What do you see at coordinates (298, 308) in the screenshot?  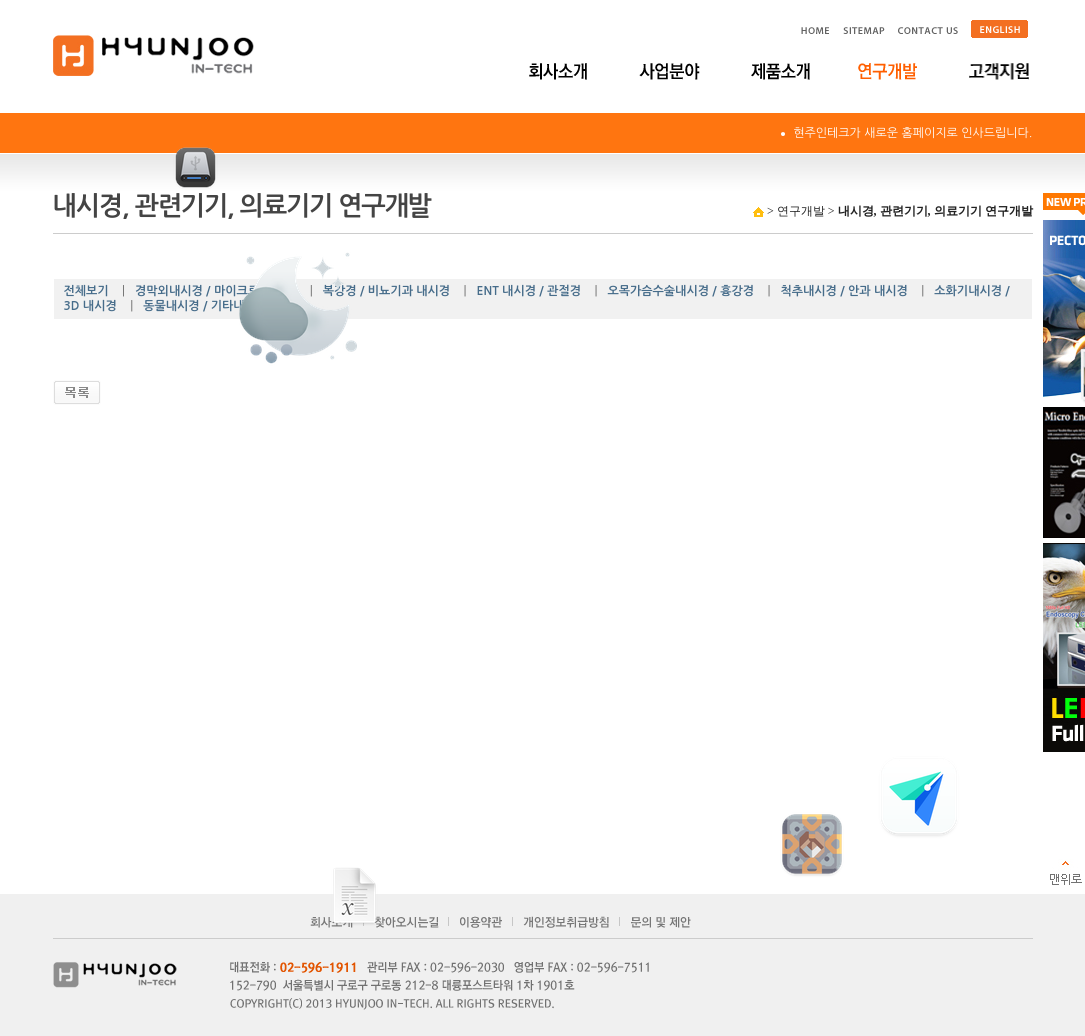 I see `indicates scattered snow conditions at night` at bounding box center [298, 308].